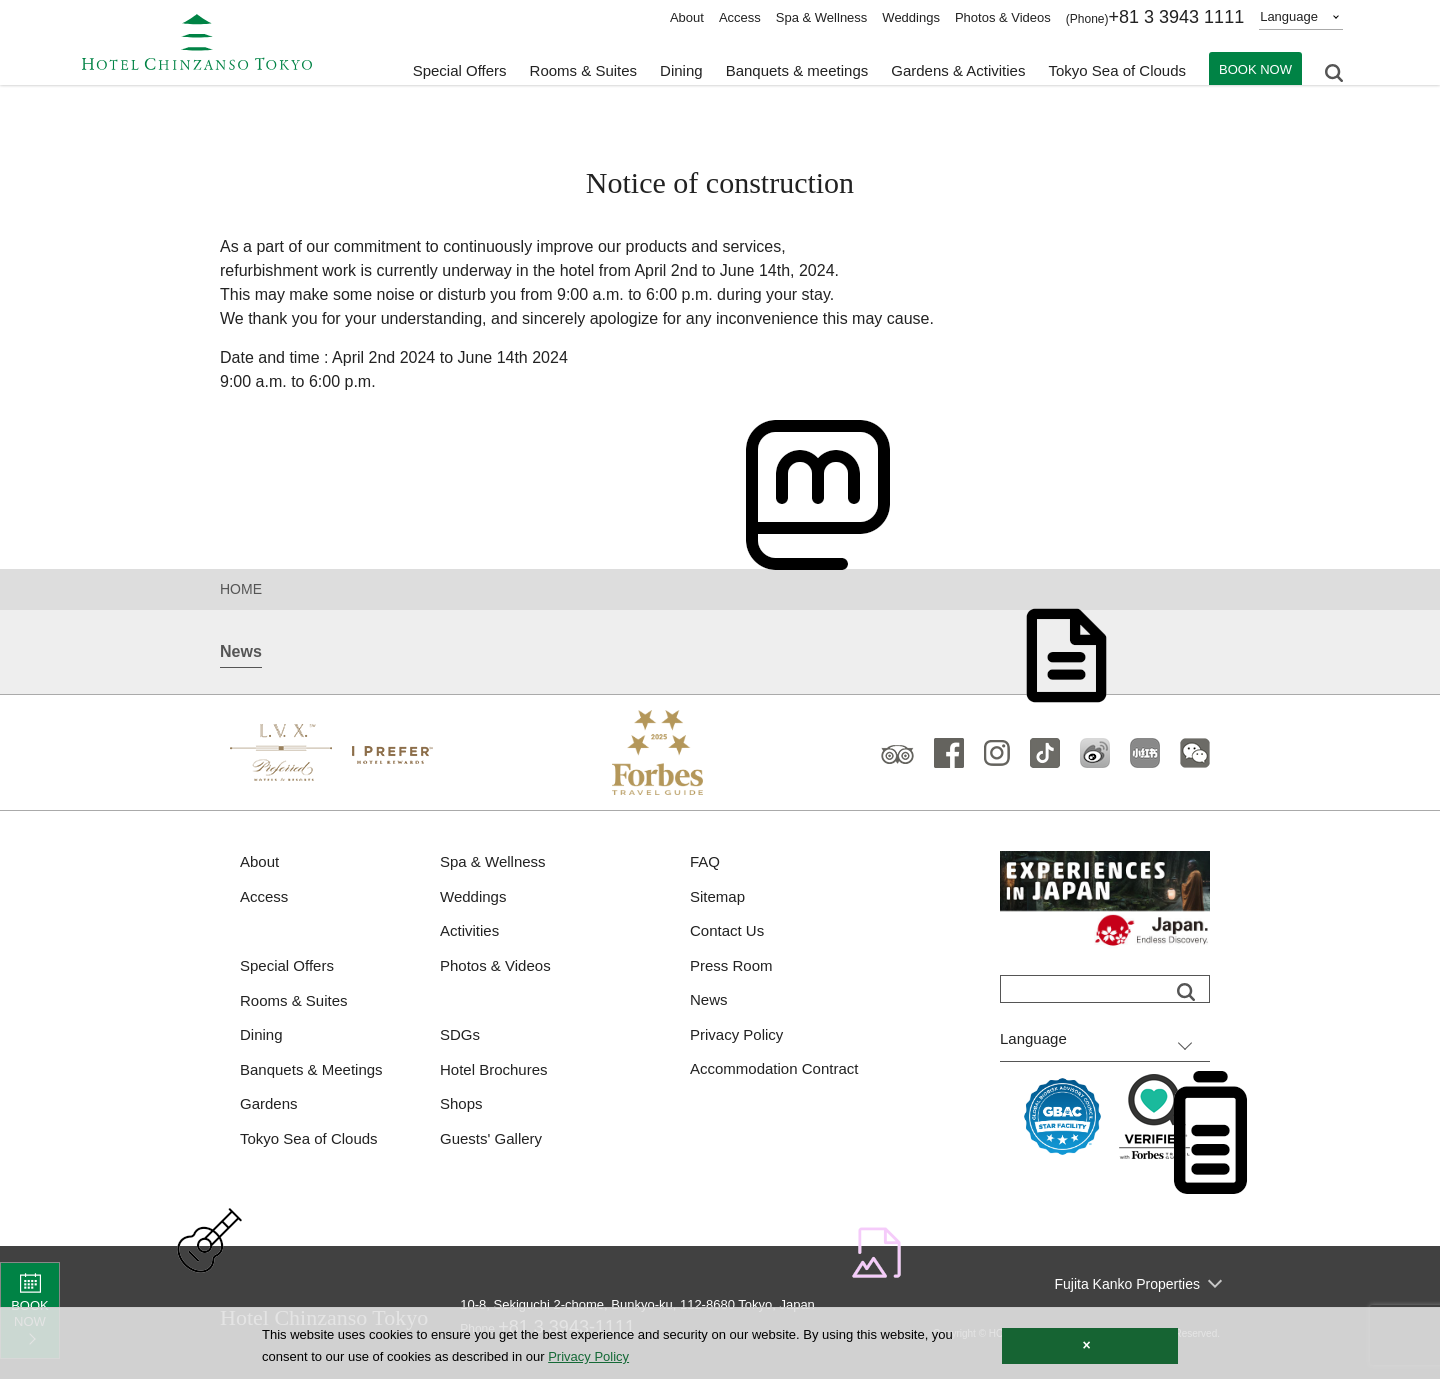 The height and width of the screenshot is (1379, 1440). What do you see at coordinates (818, 492) in the screenshot?
I see `open mastodon app` at bounding box center [818, 492].